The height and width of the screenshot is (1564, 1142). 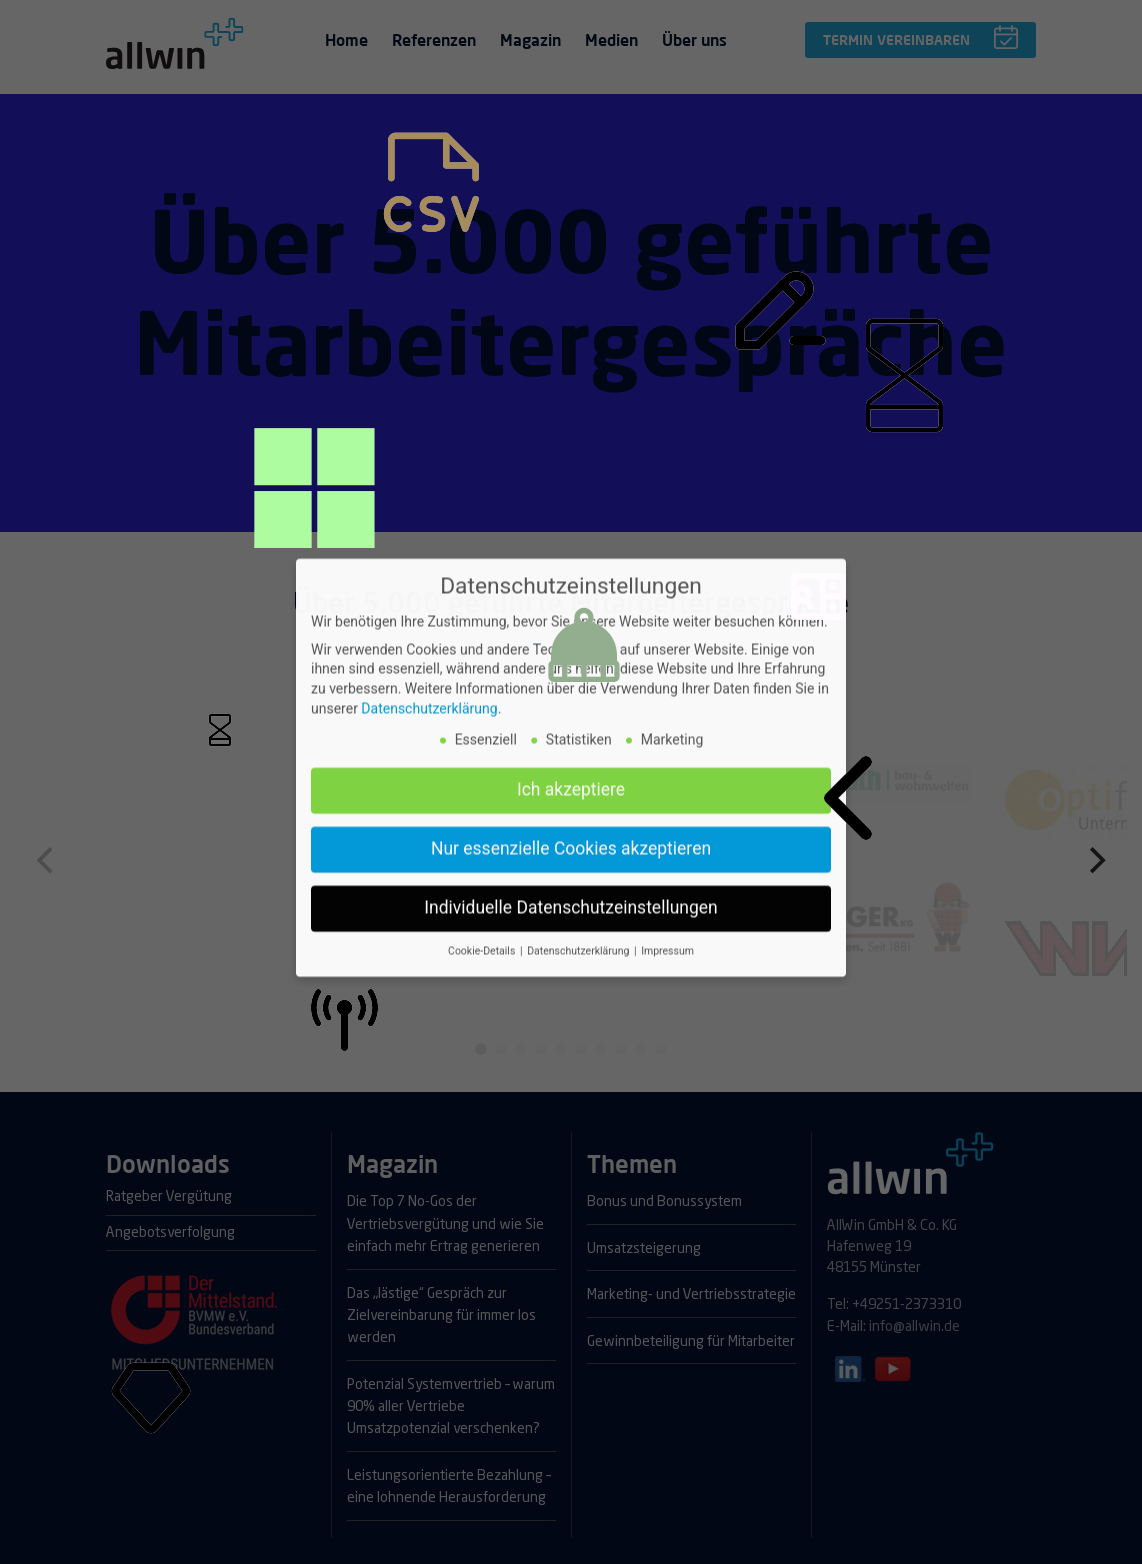 I want to click on open Sketch design app, so click(x=151, y=1398).